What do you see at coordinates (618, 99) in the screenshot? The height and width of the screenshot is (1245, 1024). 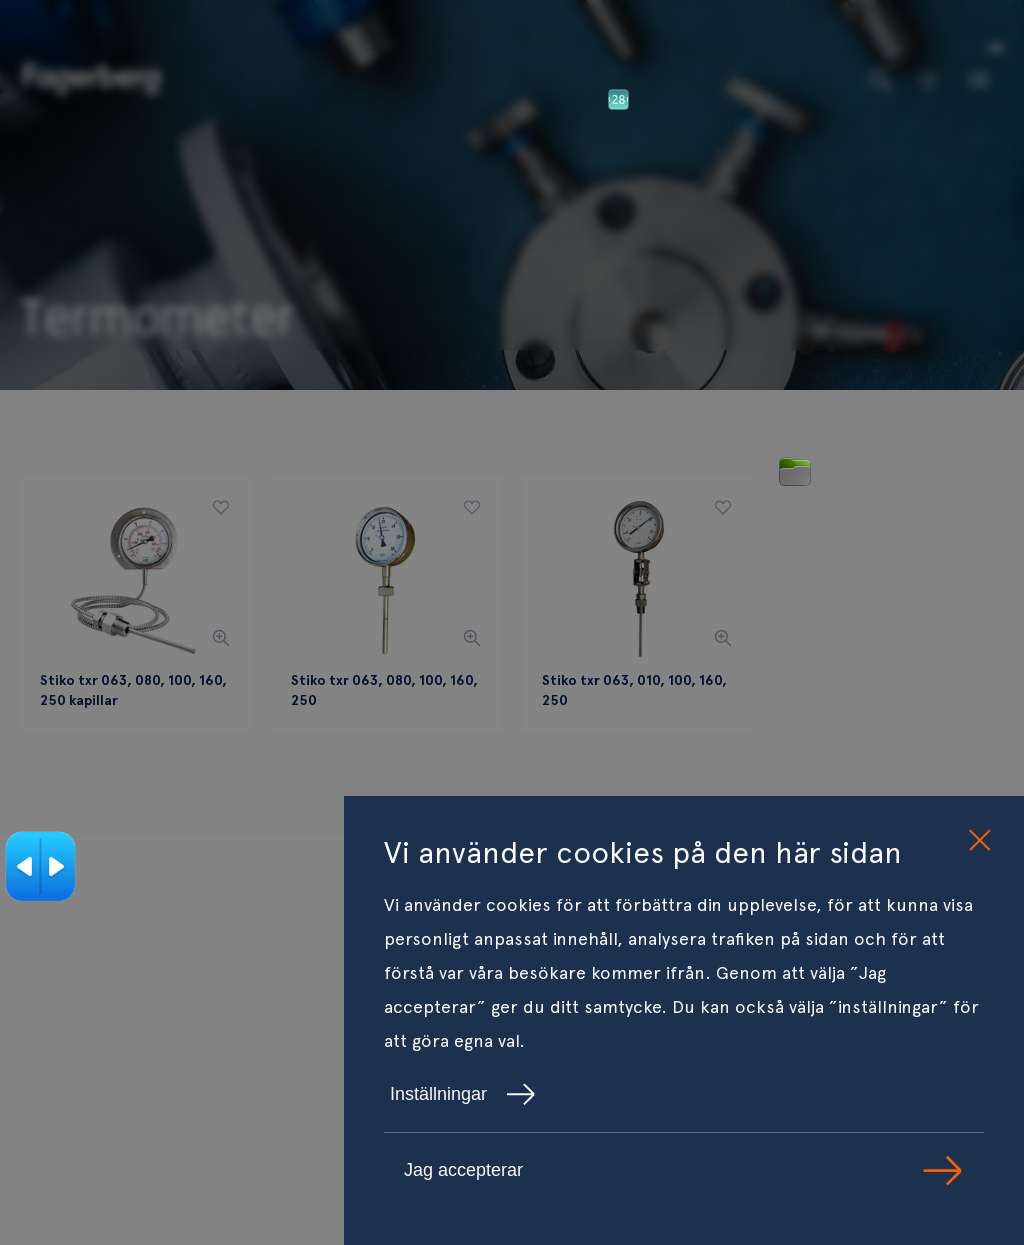 I see `open the calendar app` at bounding box center [618, 99].